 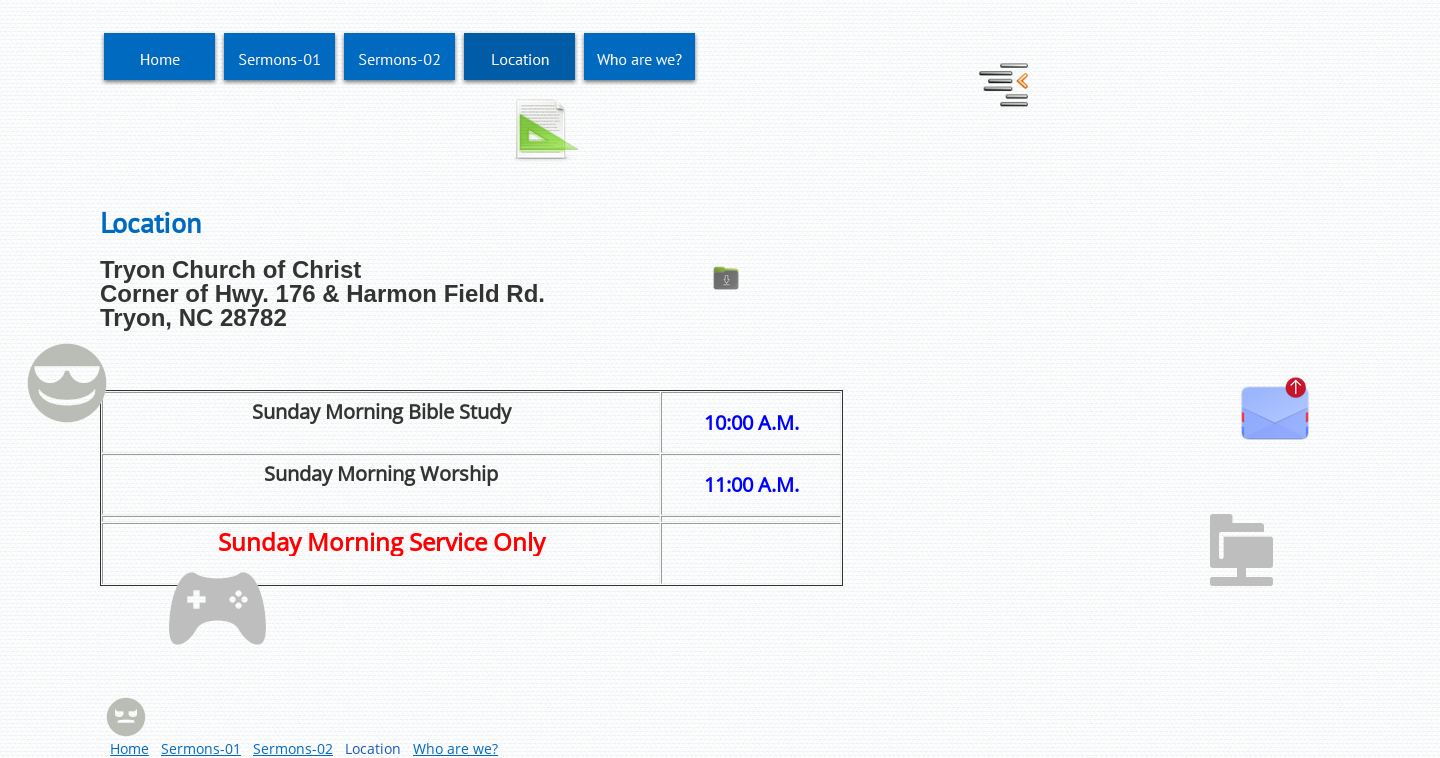 What do you see at coordinates (726, 278) in the screenshot?
I see `open your downloads folder` at bounding box center [726, 278].